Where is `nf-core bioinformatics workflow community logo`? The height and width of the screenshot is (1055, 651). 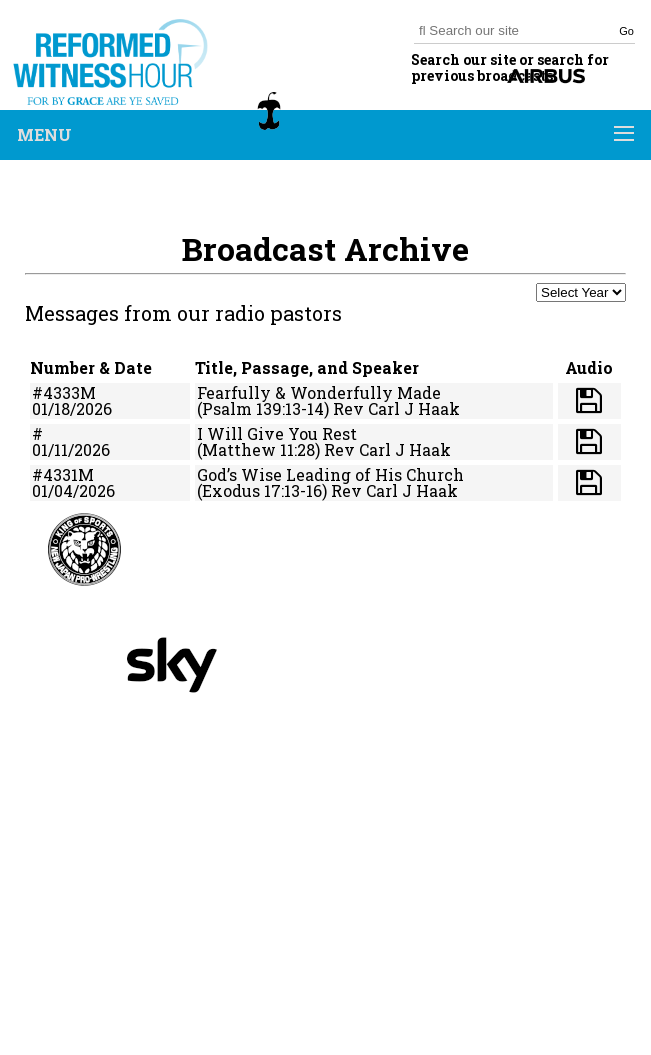 nf-core bioinformatics workflow community logo is located at coordinates (269, 111).